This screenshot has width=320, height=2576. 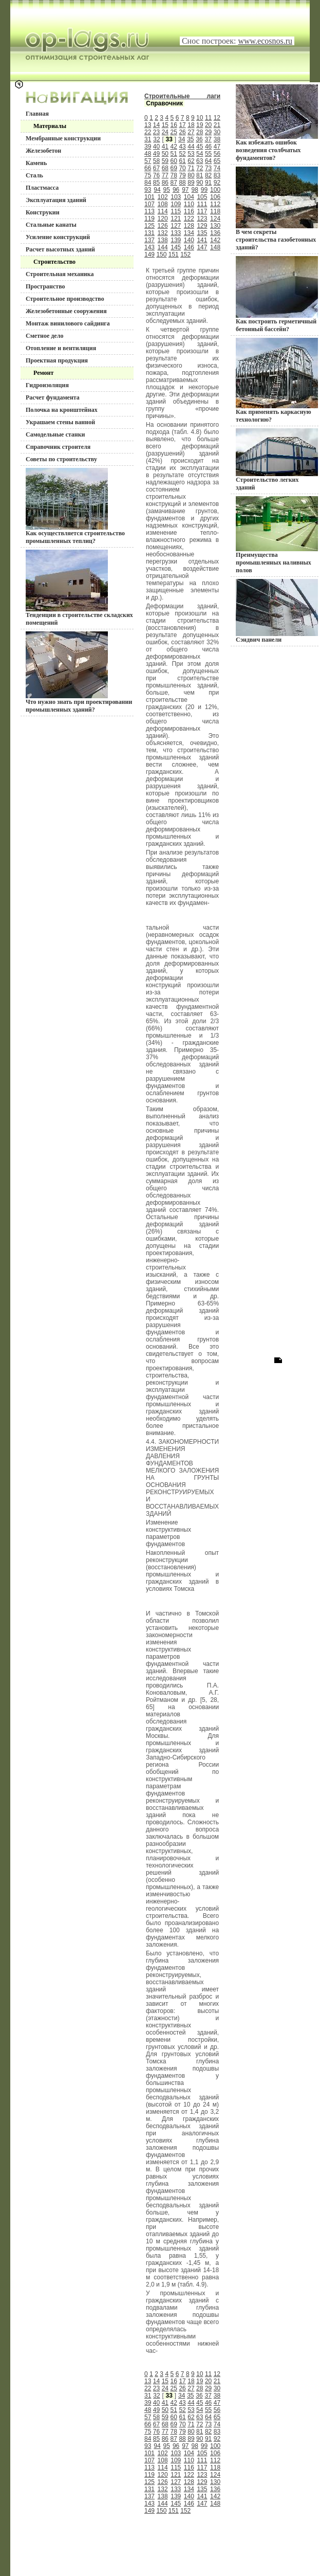 What do you see at coordinates (278, 1360) in the screenshot?
I see `create a new note` at bounding box center [278, 1360].